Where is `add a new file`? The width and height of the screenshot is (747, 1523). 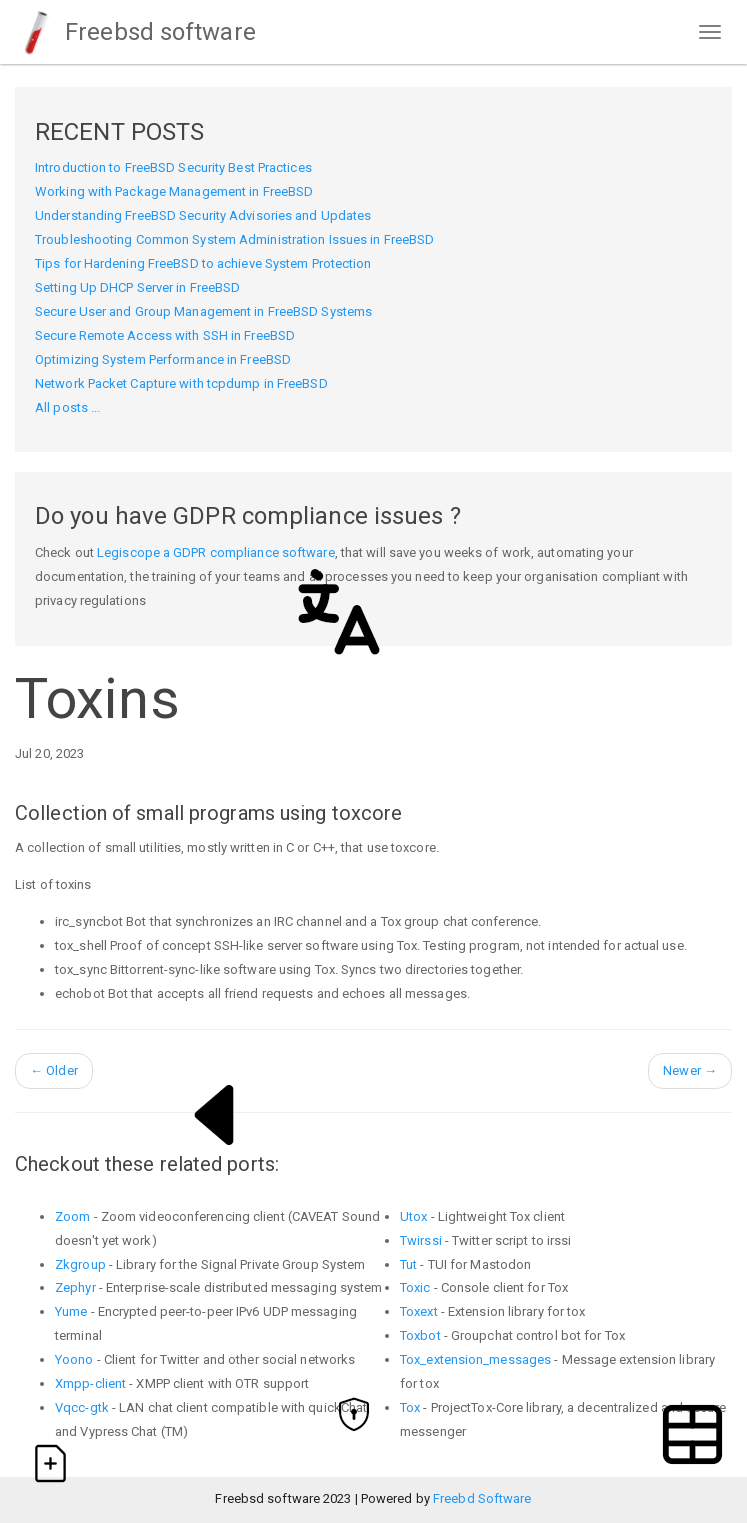
add a new file is located at coordinates (50, 1463).